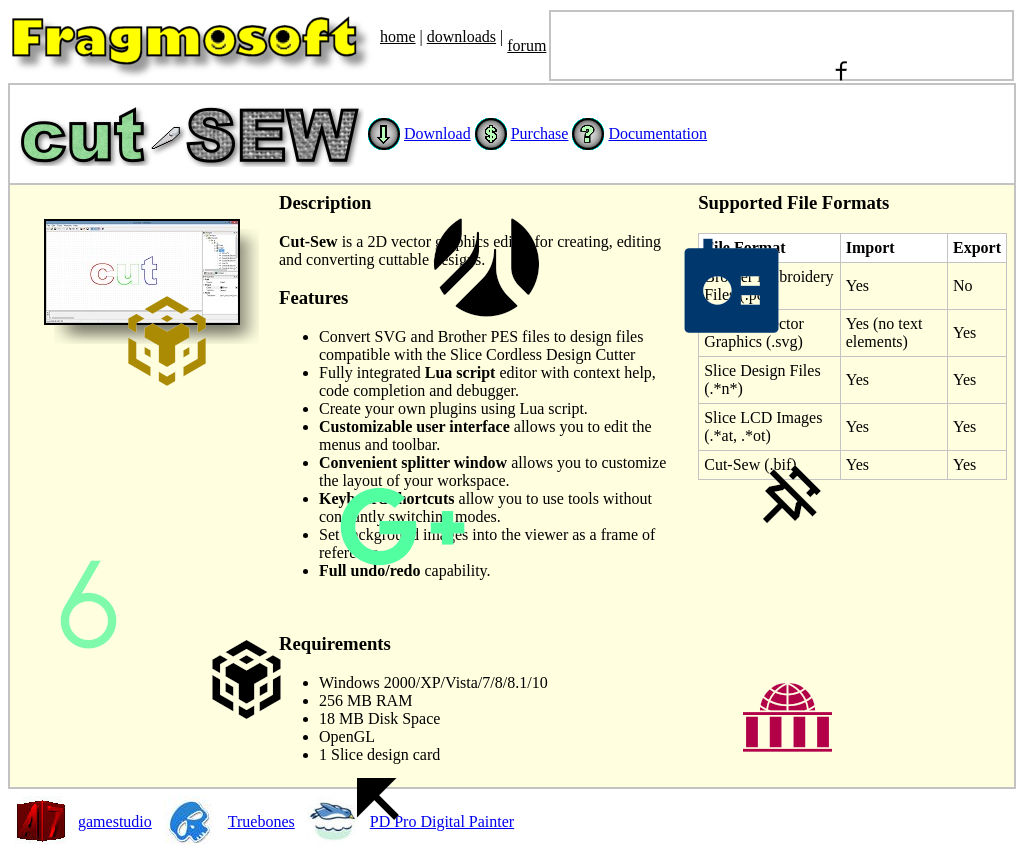 The image size is (1024, 863). I want to click on bnb chain logo, so click(246, 679).